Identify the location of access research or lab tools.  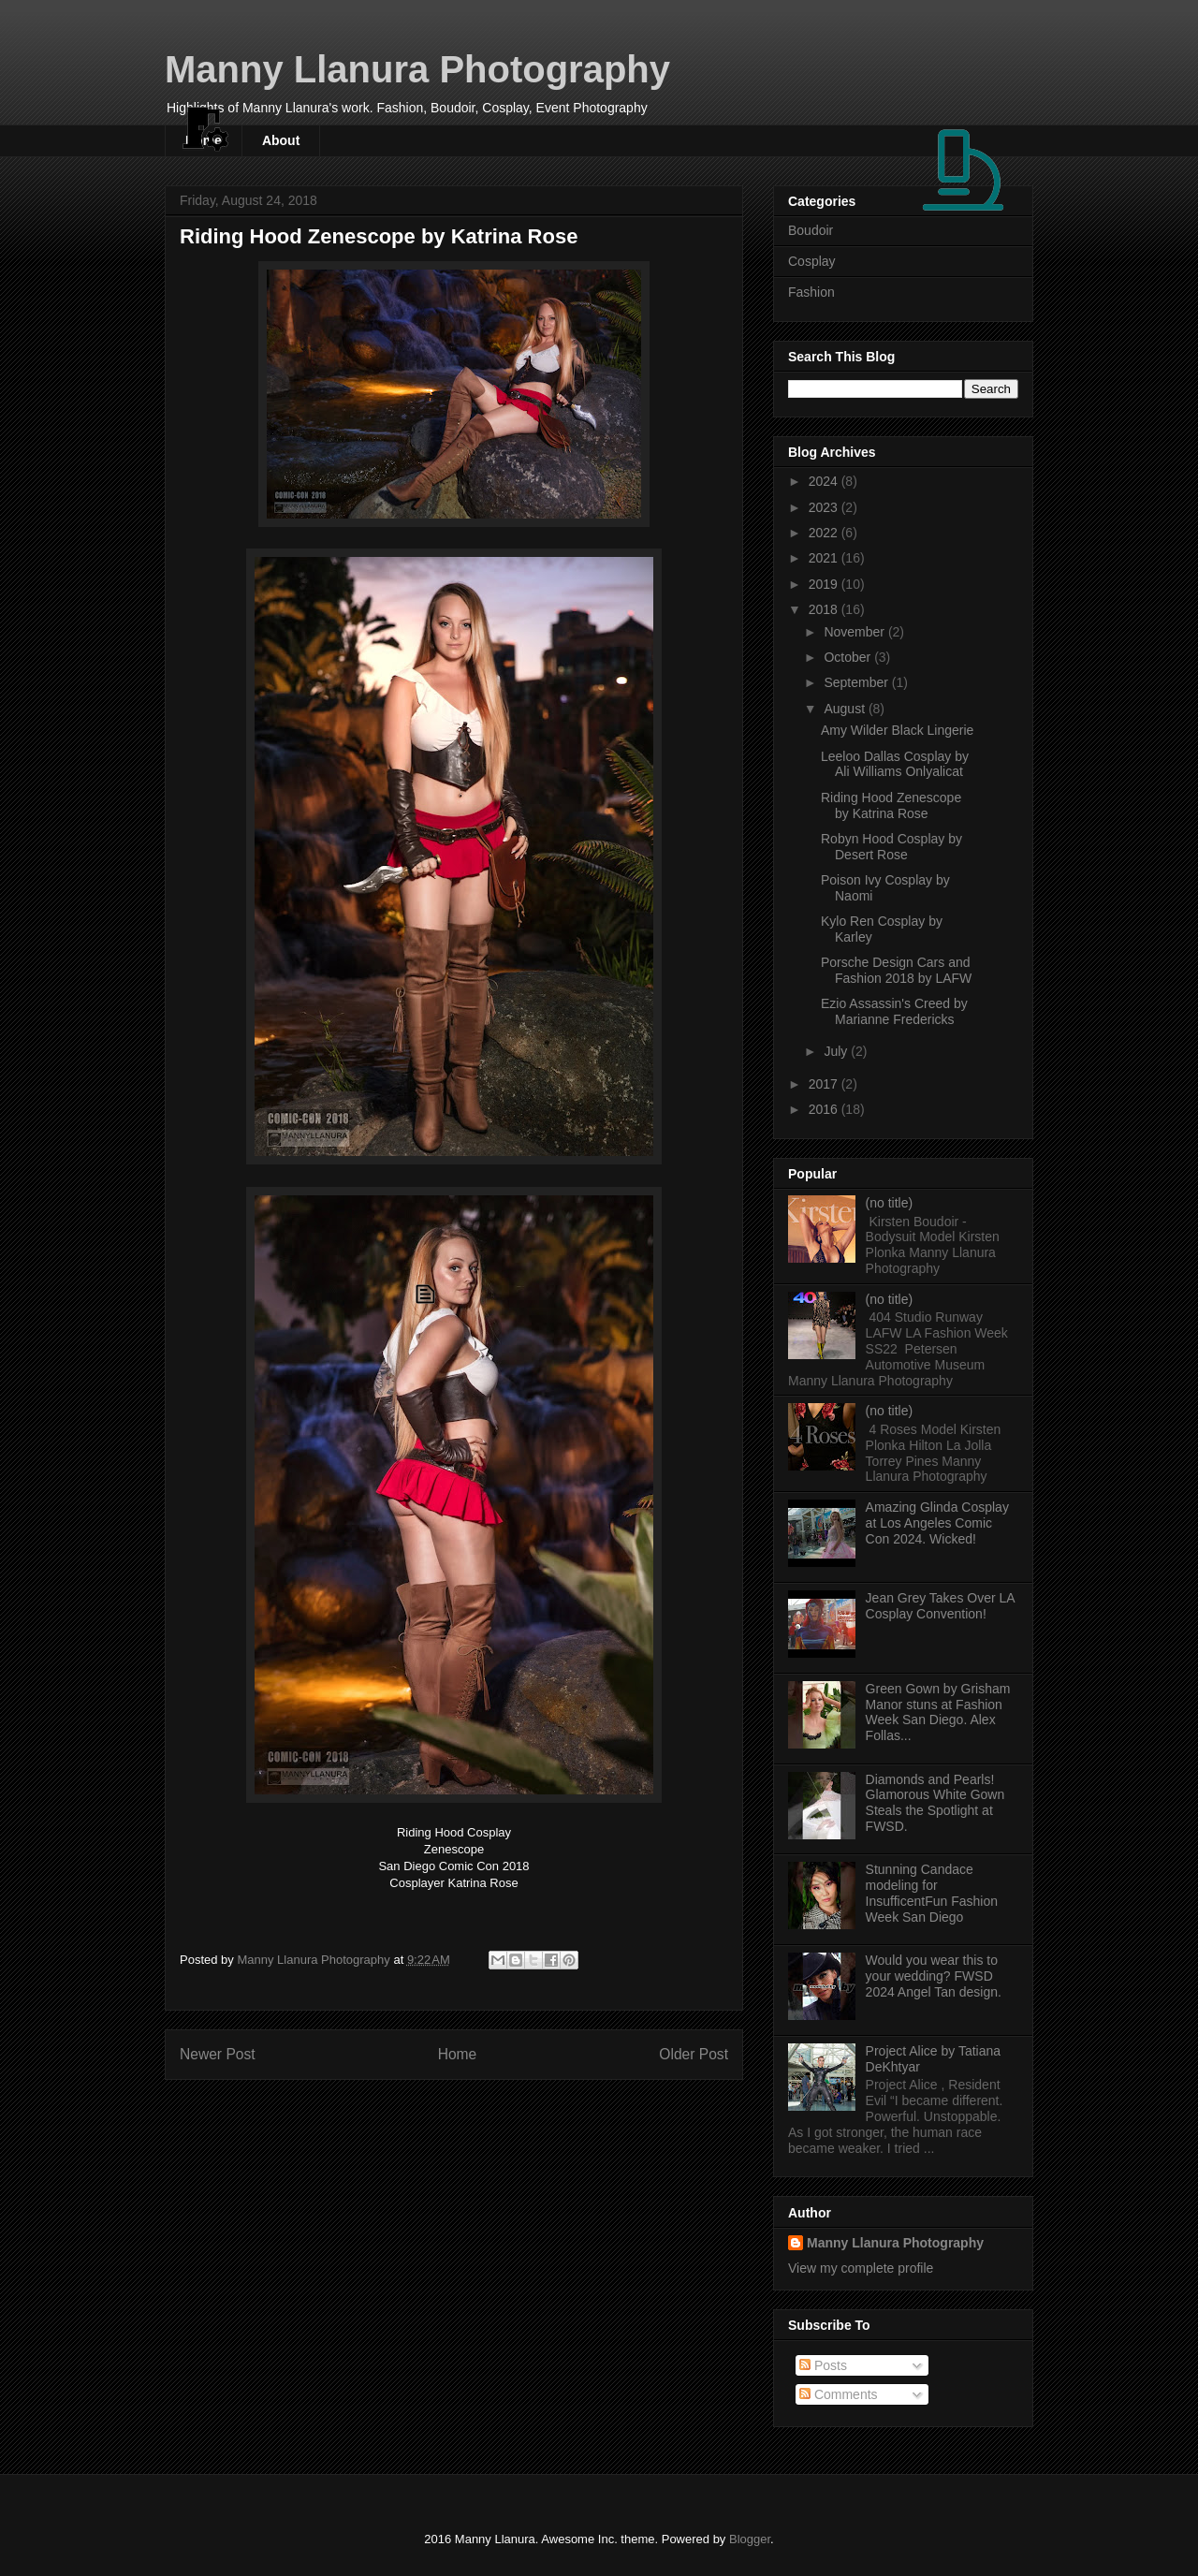
(963, 173).